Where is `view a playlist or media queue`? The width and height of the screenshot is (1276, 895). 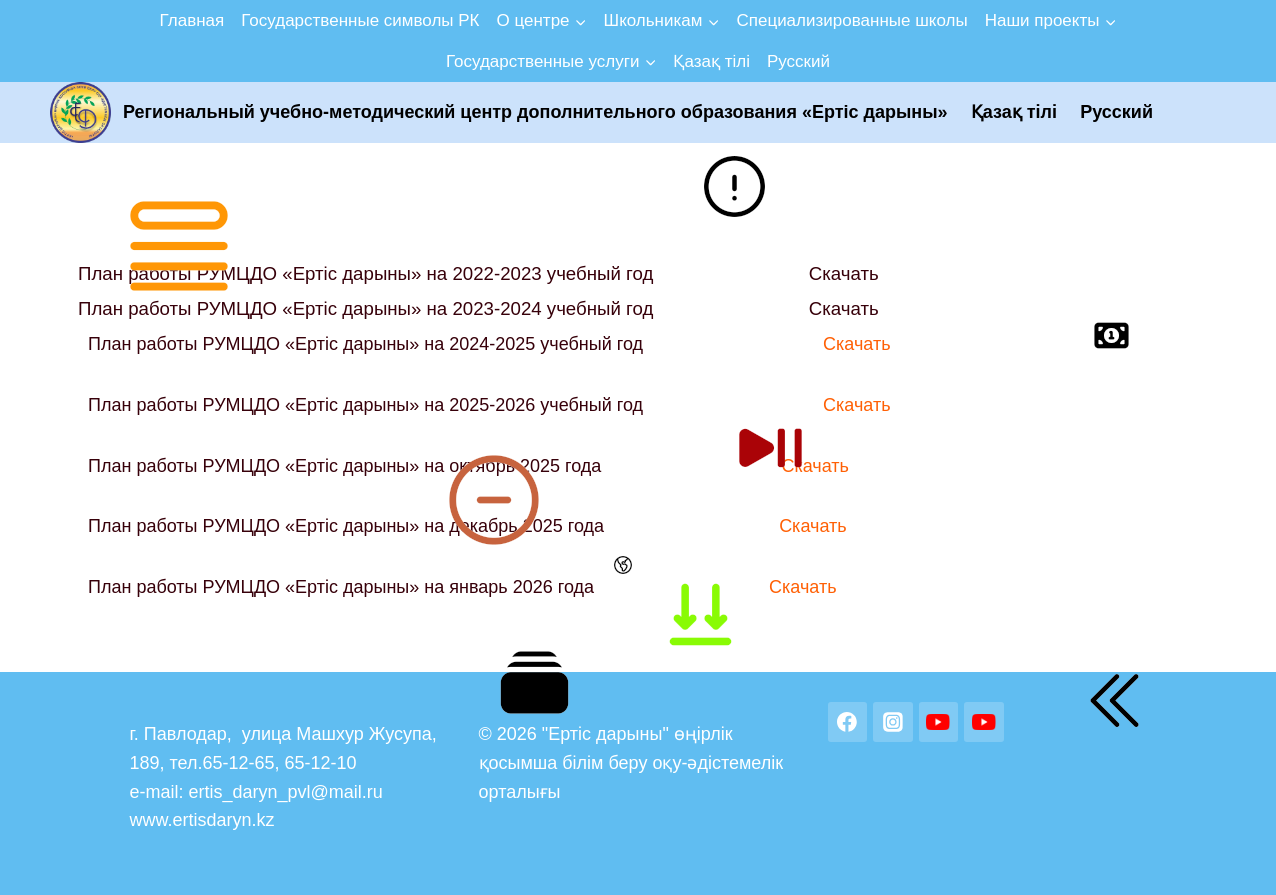
view a playlist or media queue is located at coordinates (179, 246).